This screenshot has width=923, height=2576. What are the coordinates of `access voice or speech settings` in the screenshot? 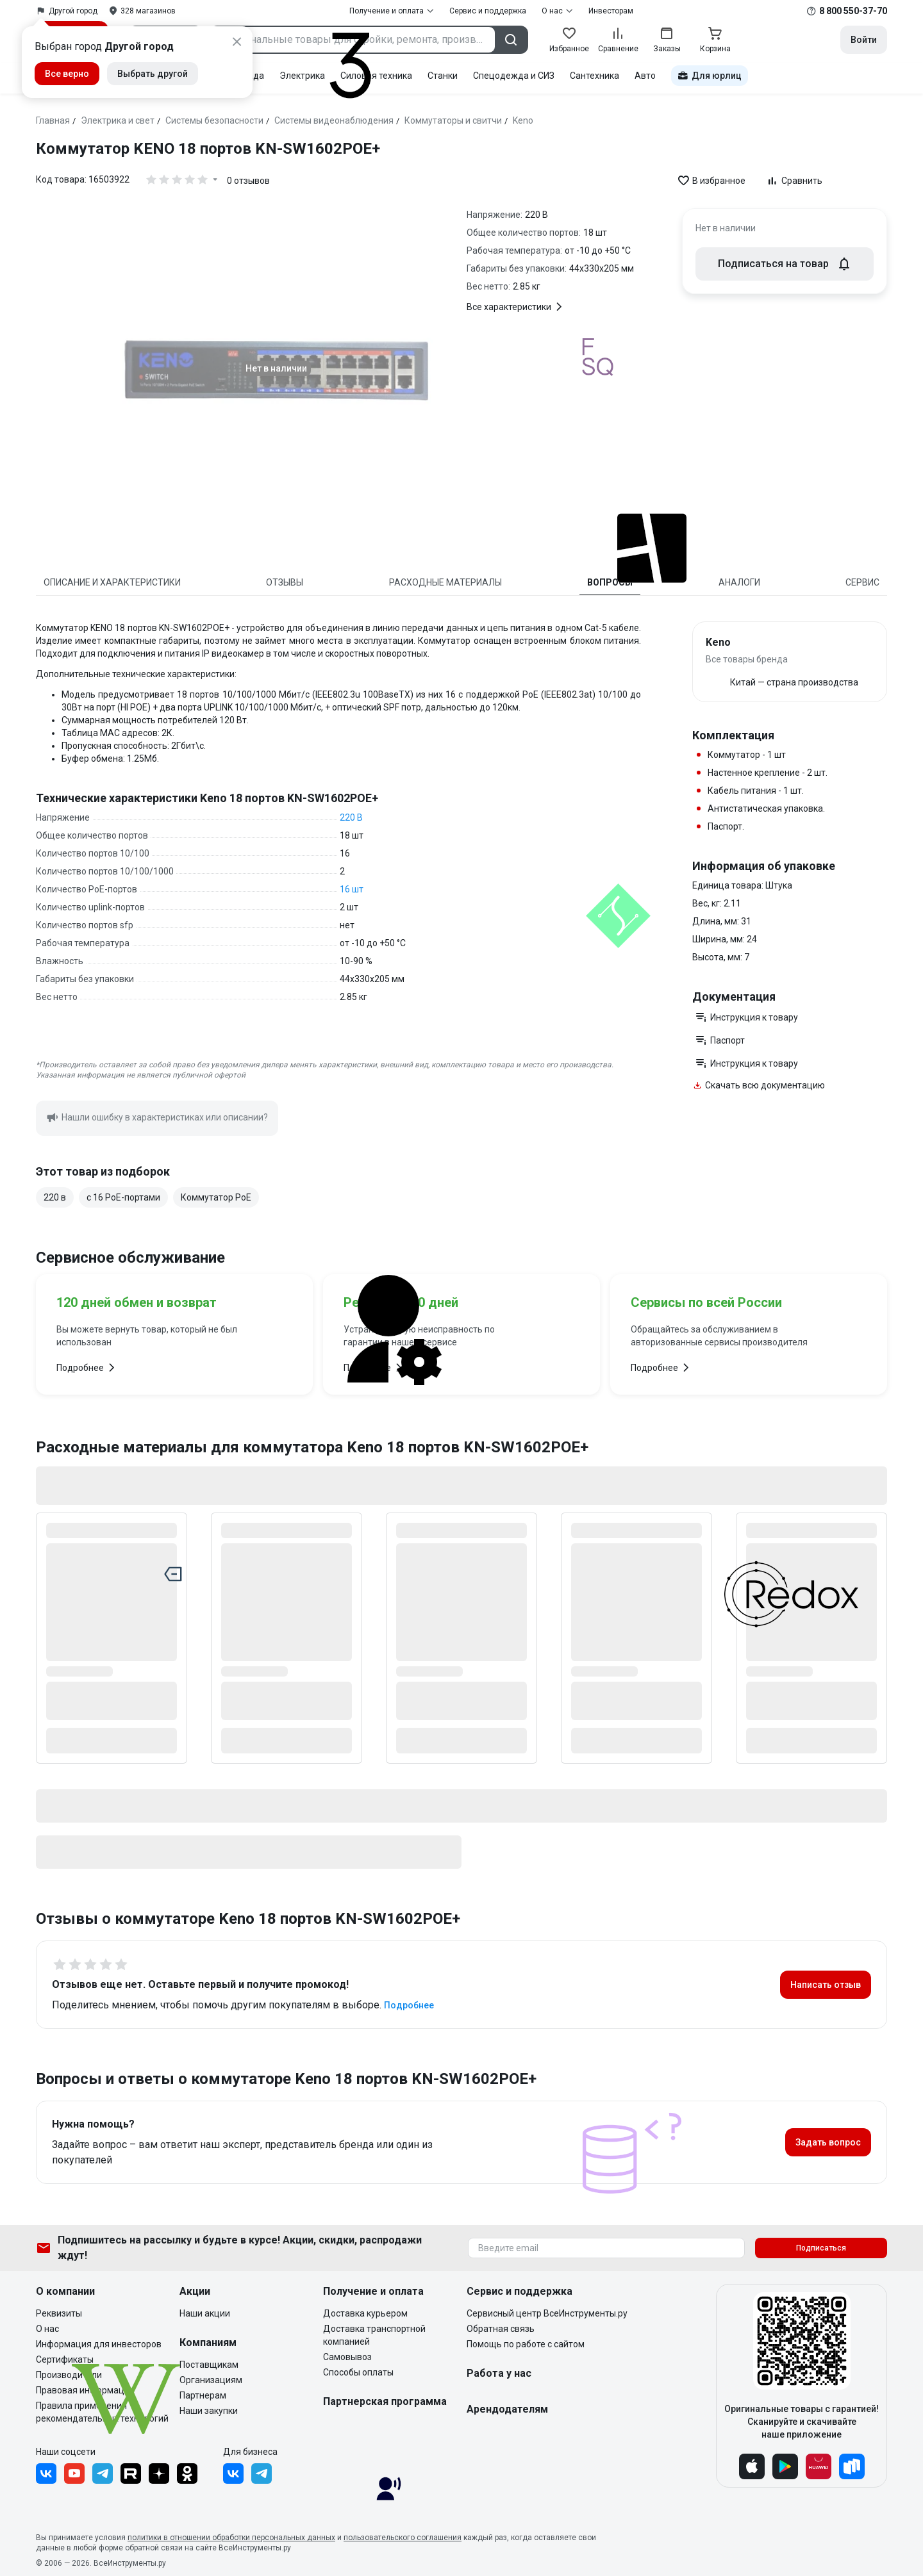 It's located at (388, 2489).